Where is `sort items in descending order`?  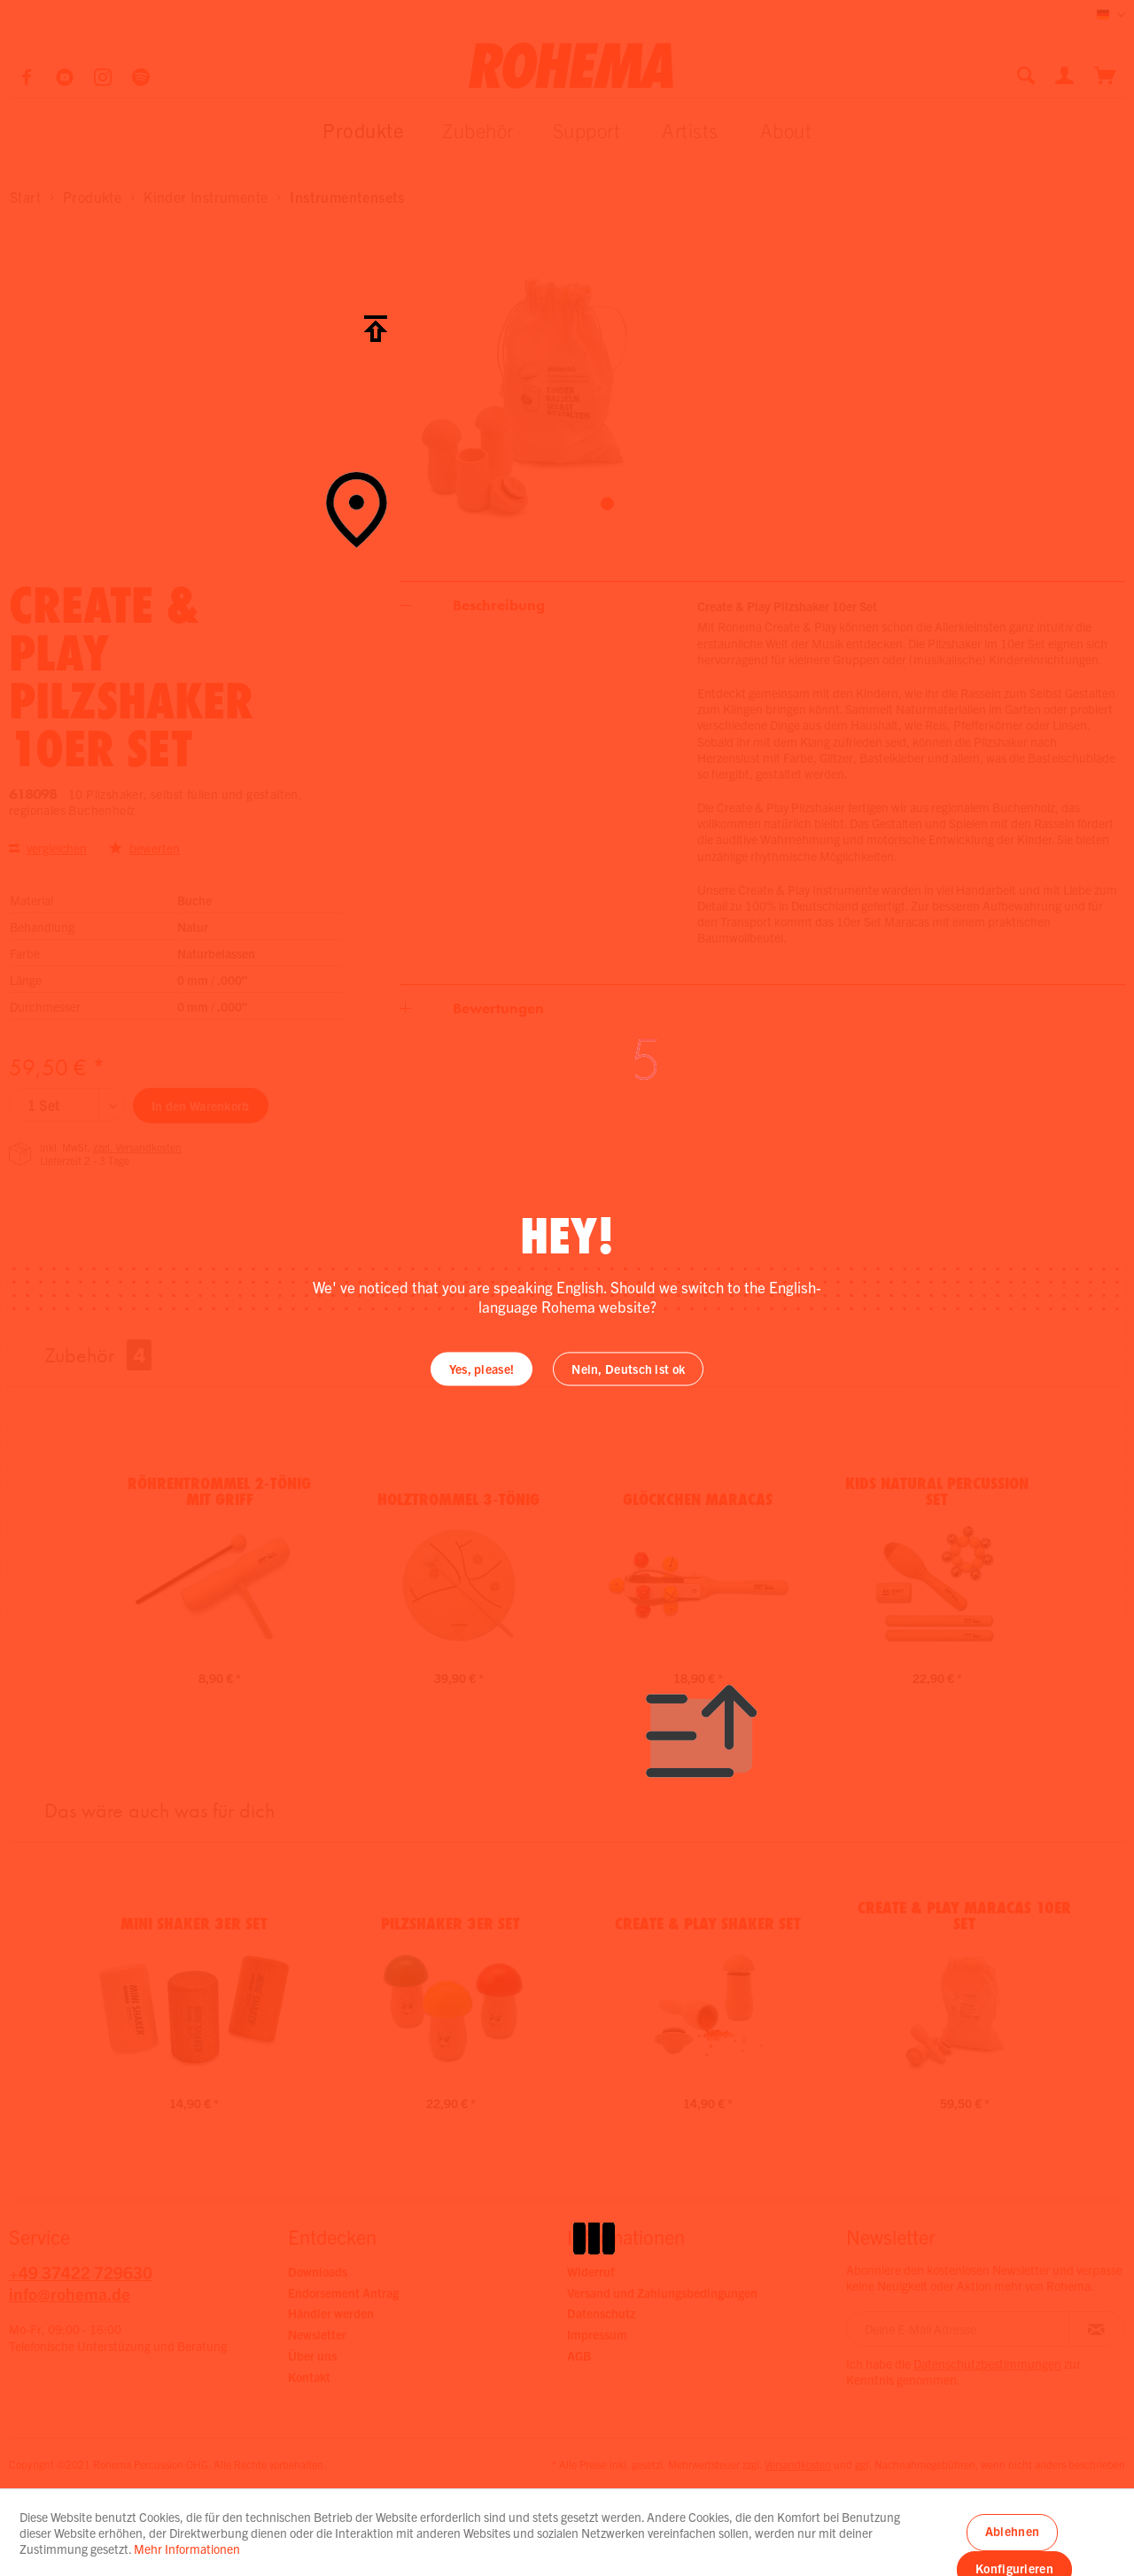 sort items in descending order is located at coordinates (696, 1735).